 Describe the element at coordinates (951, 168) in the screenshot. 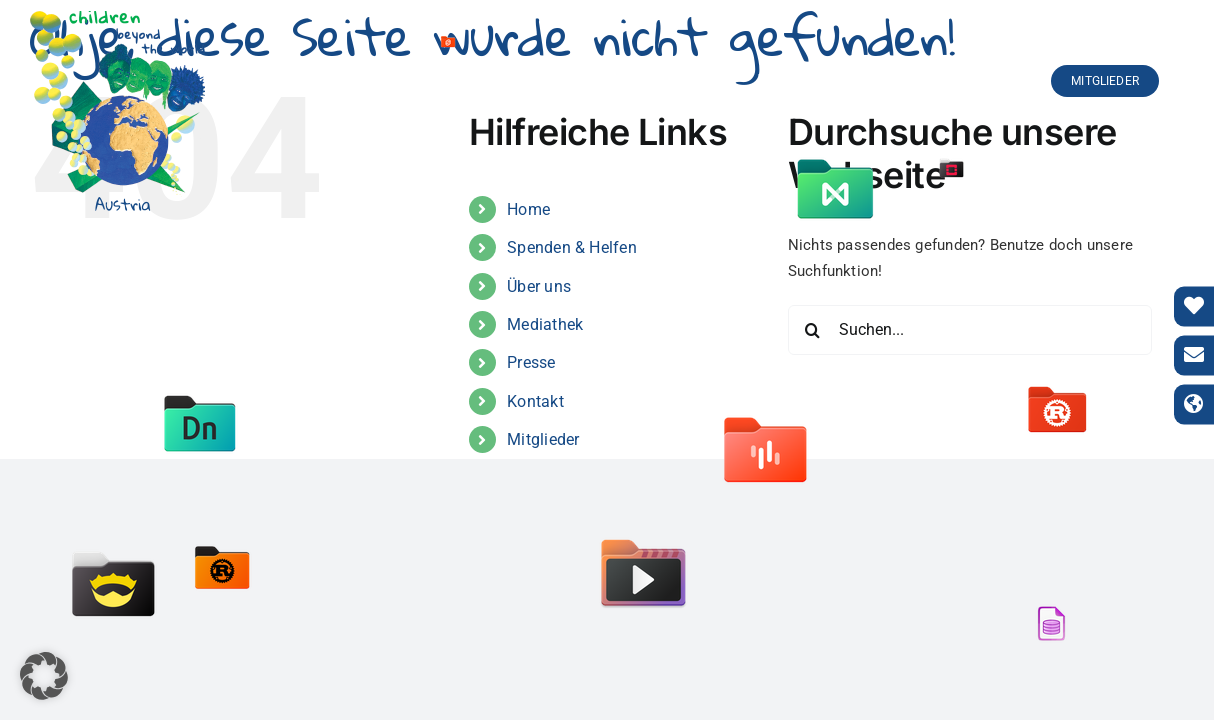

I see `open openstack project folder` at that location.